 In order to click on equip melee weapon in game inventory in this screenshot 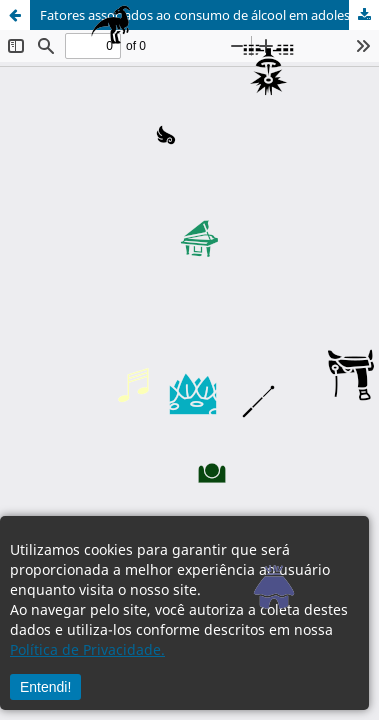, I will do `click(258, 401)`.